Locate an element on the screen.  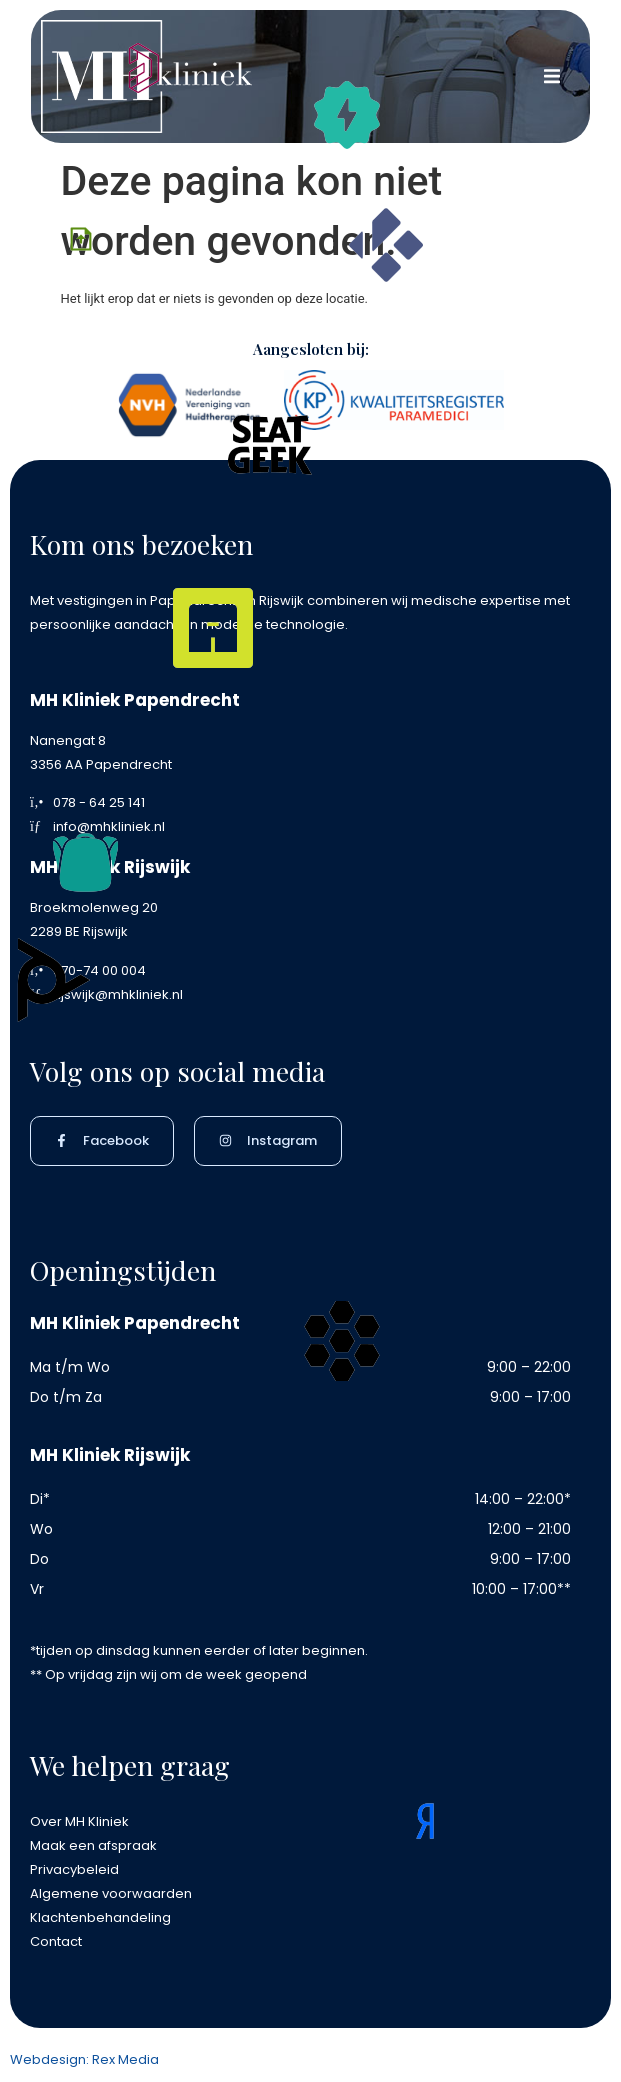
open kodi media center app is located at coordinates (386, 245).